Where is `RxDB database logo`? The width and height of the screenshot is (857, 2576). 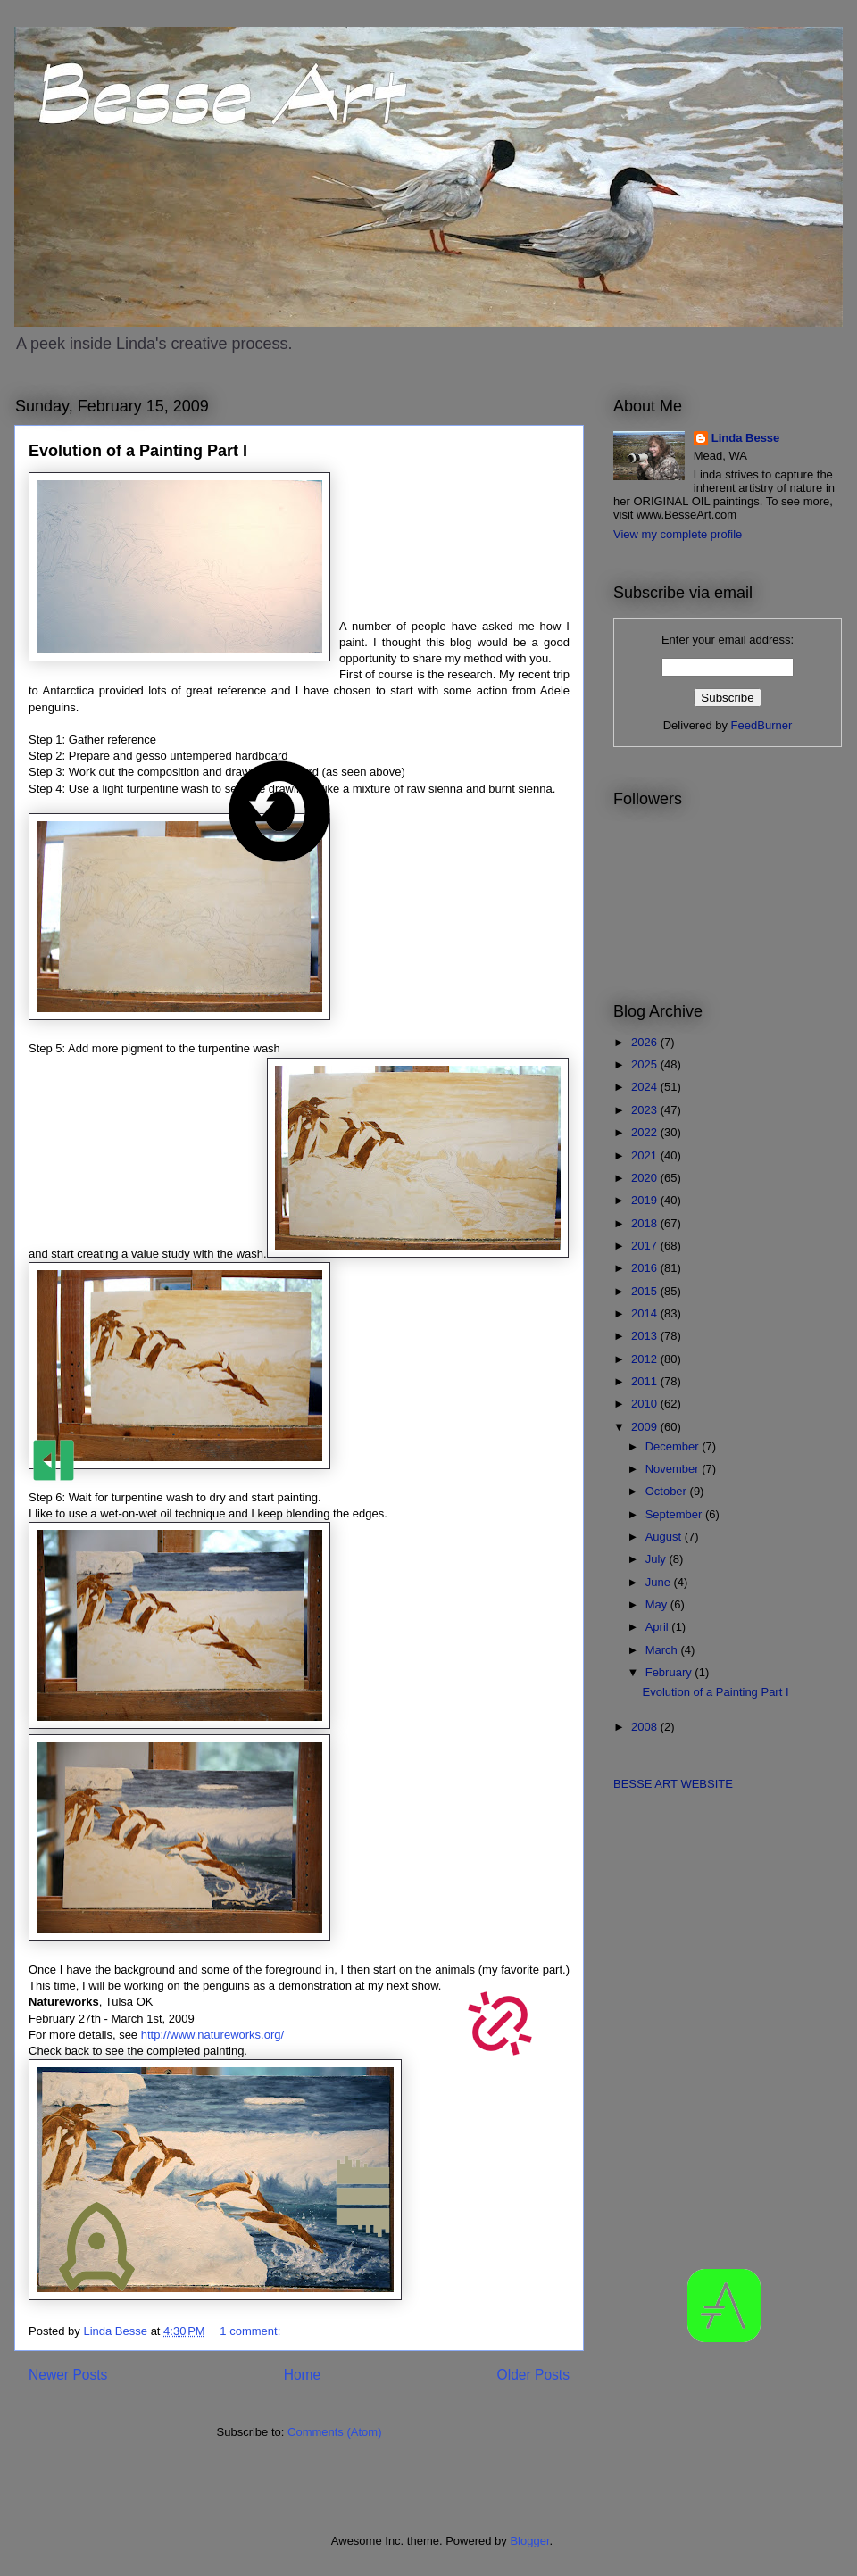
RxDB database logo is located at coordinates (362, 2196).